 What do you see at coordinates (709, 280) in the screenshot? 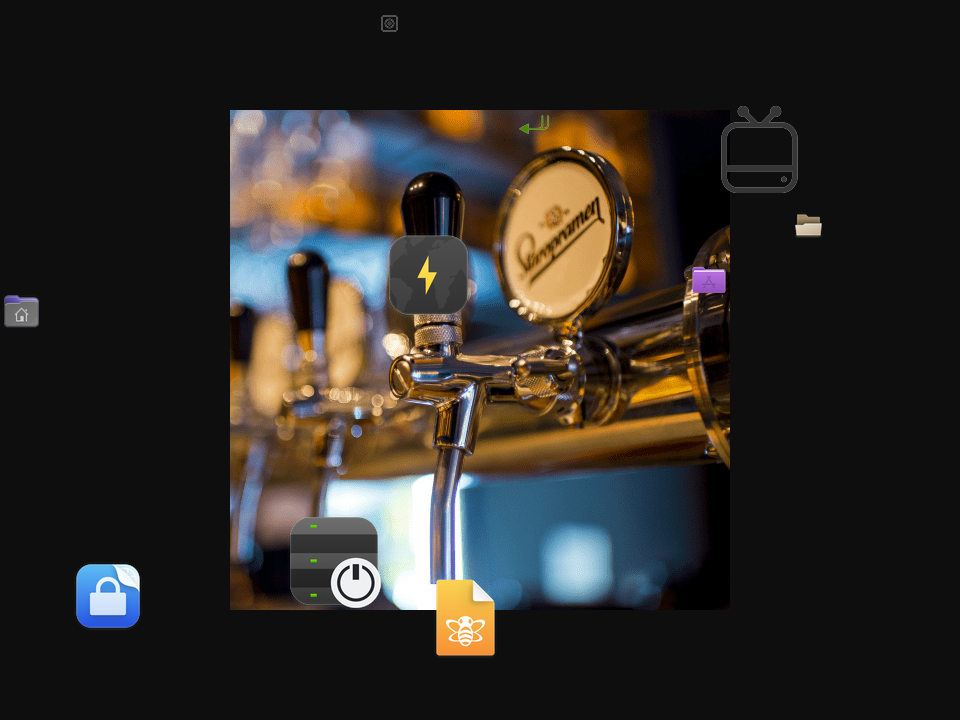
I see `open templates folder` at bounding box center [709, 280].